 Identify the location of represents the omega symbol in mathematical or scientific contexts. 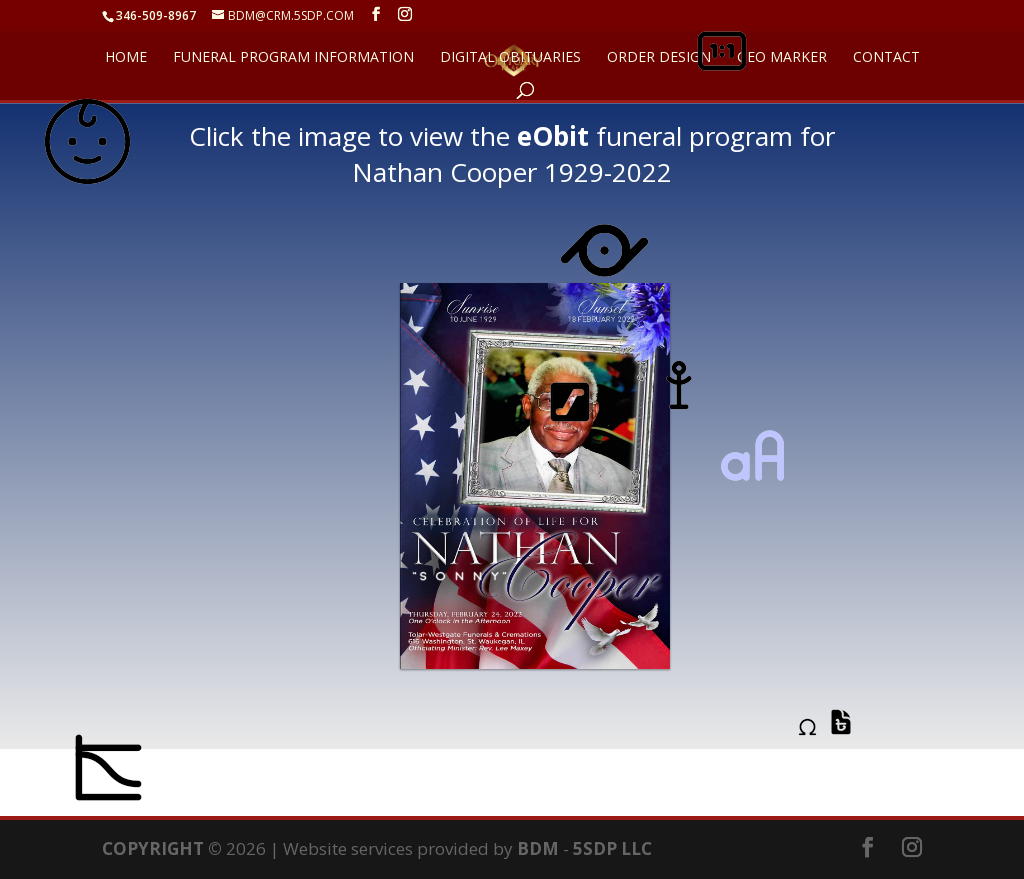
(807, 727).